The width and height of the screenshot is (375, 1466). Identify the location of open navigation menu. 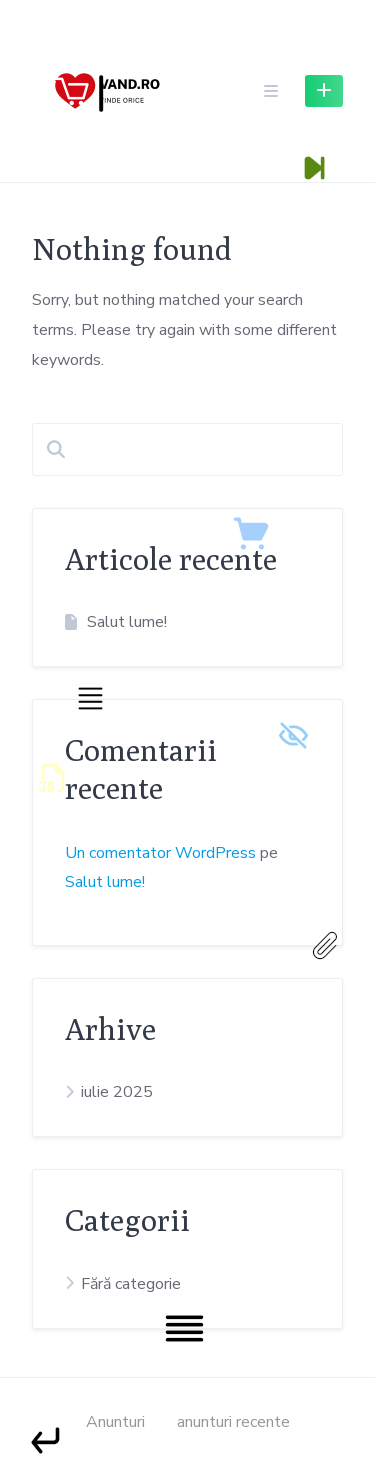
(90, 698).